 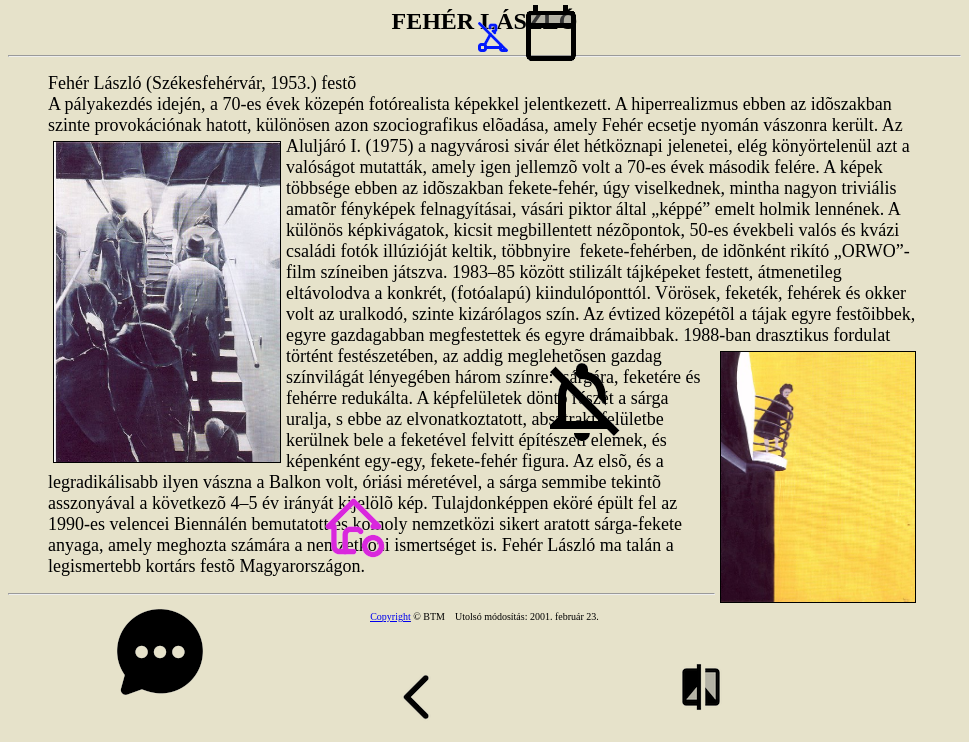 What do you see at coordinates (582, 401) in the screenshot?
I see `mute notifications` at bounding box center [582, 401].